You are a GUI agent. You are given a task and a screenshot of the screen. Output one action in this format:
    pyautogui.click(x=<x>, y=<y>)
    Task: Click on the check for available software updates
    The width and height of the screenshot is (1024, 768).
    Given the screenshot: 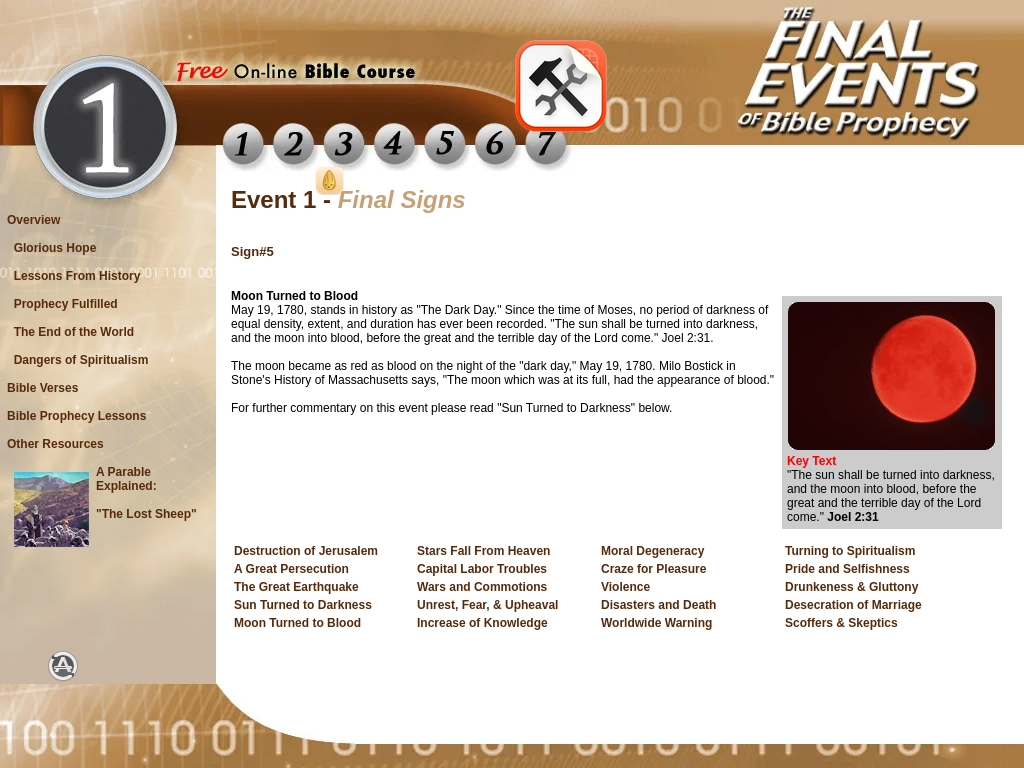 What is the action you would take?
    pyautogui.click(x=63, y=666)
    